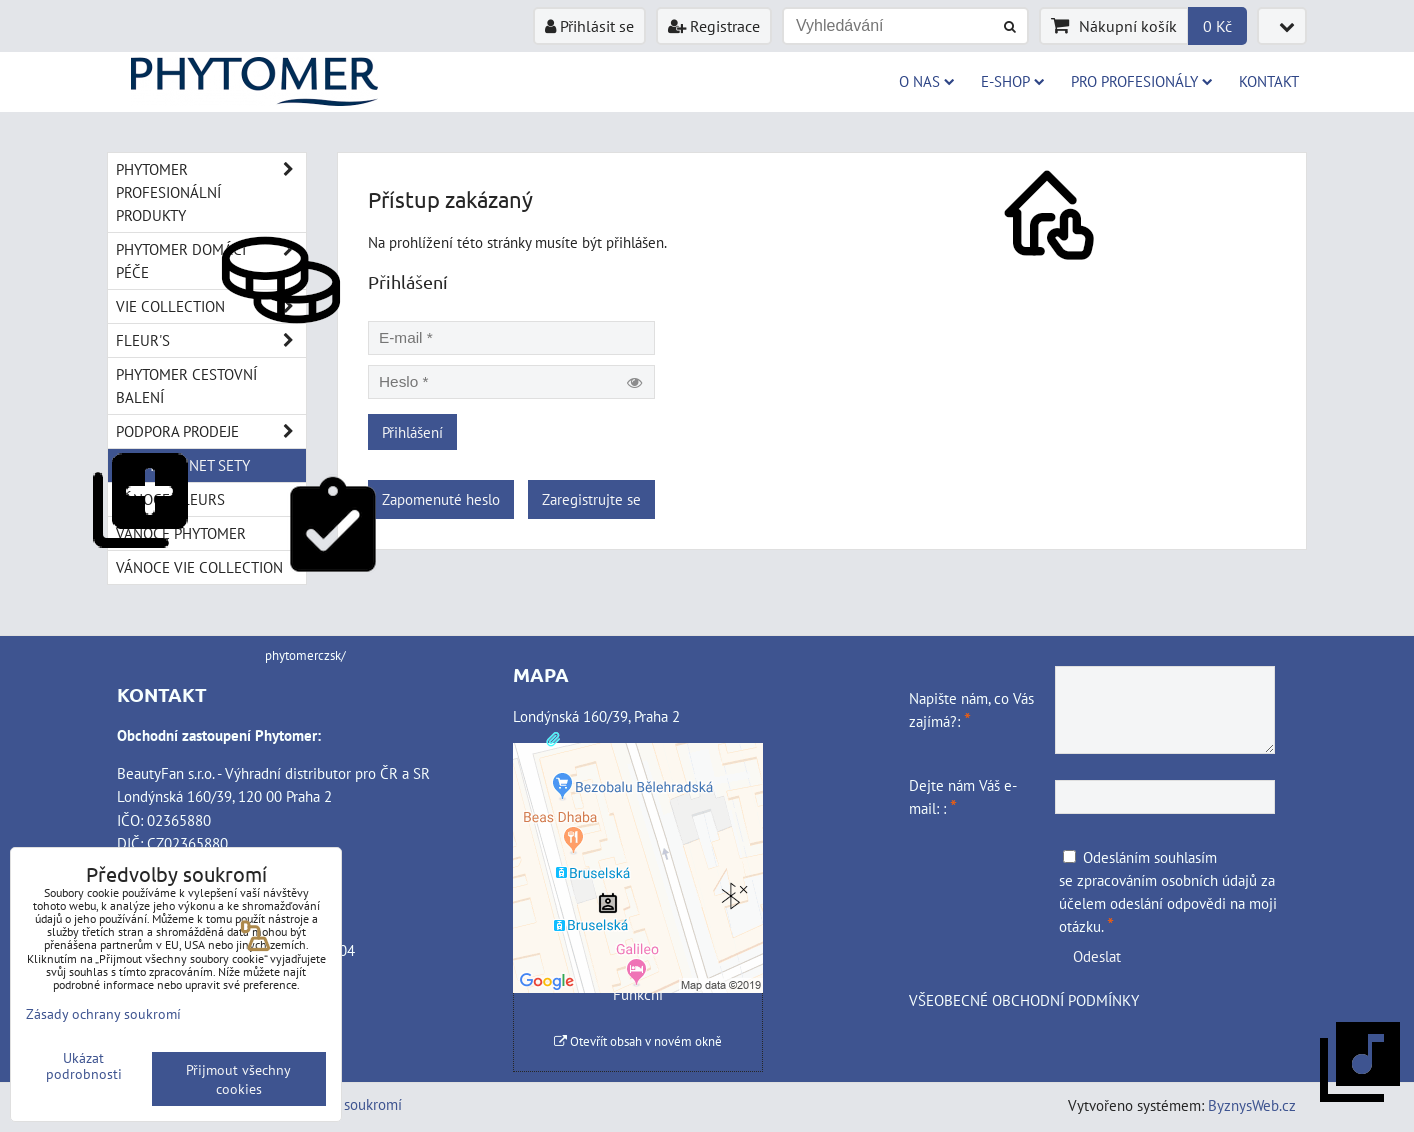 This screenshot has width=1414, height=1132. What do you see at coordinates (1047, 213) in the screenshot?
I see `access home care or support services` at bounding box center [1047, 213].